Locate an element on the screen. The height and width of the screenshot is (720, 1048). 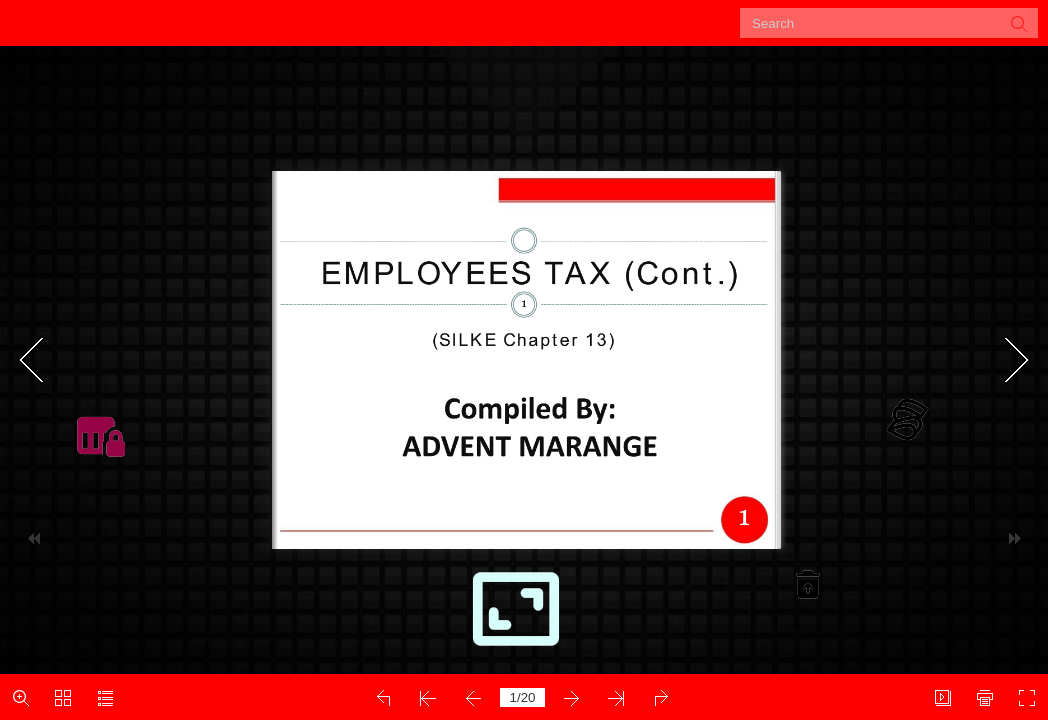
enter fullscreen mode is located at coordinates (516, 609).